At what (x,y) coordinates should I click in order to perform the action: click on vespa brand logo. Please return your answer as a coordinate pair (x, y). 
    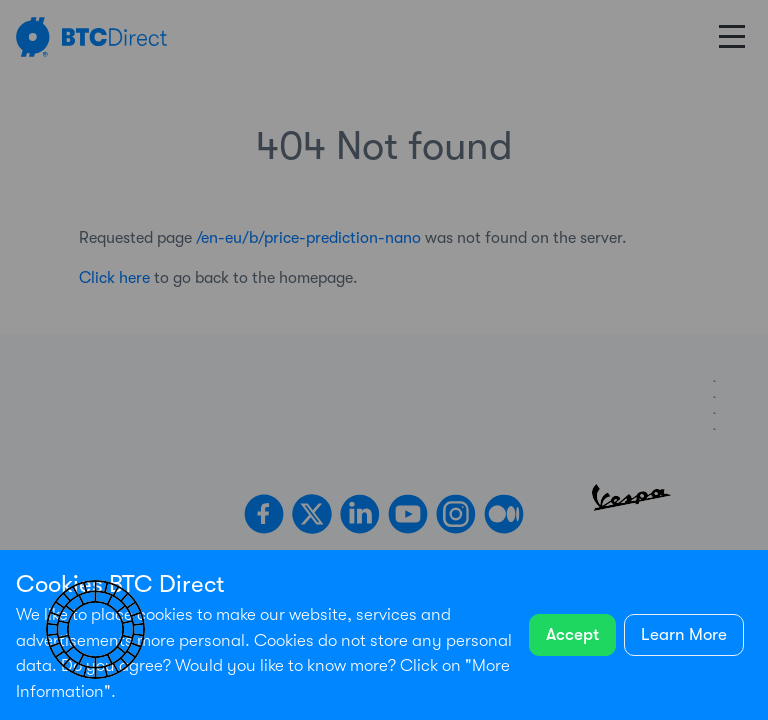
    Looking at the image, I should click on (631, 497).